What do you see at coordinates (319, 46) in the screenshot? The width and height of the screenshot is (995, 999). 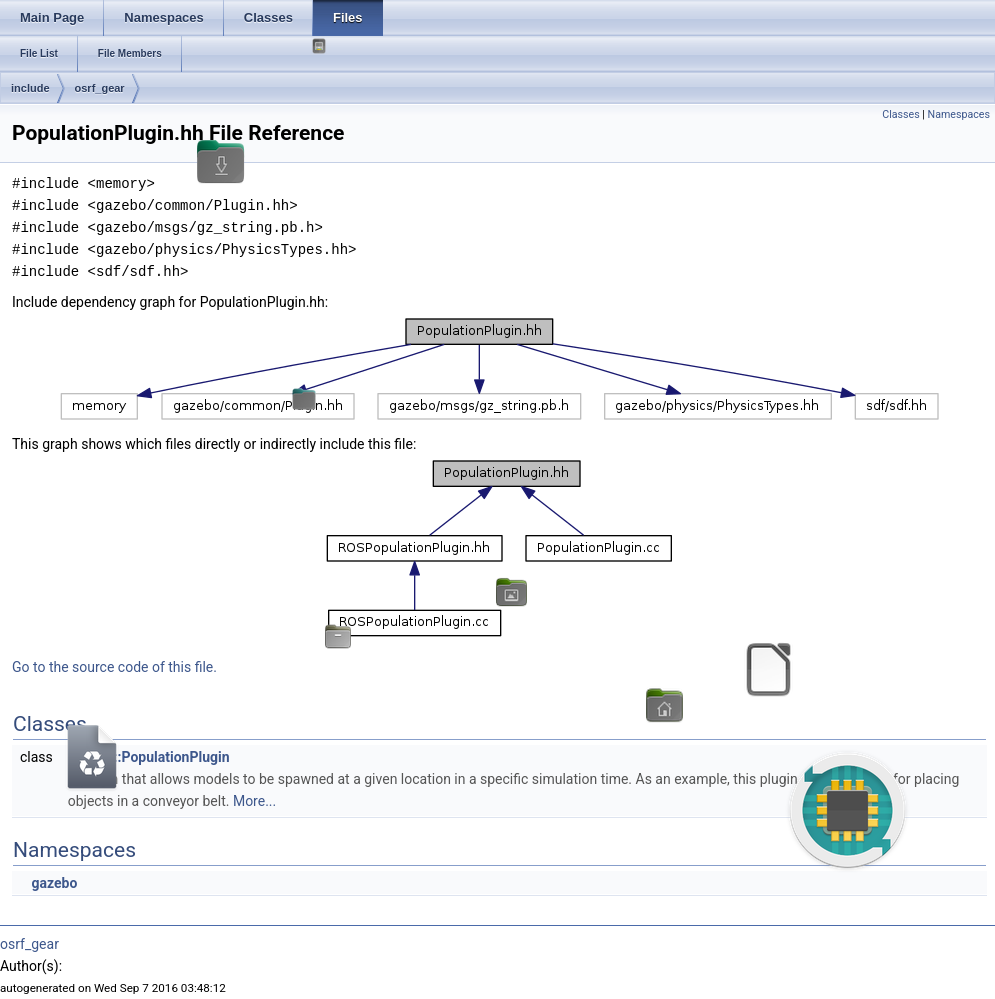 I see `gameboy rom file type indicator` at bounding box center [319, 46].